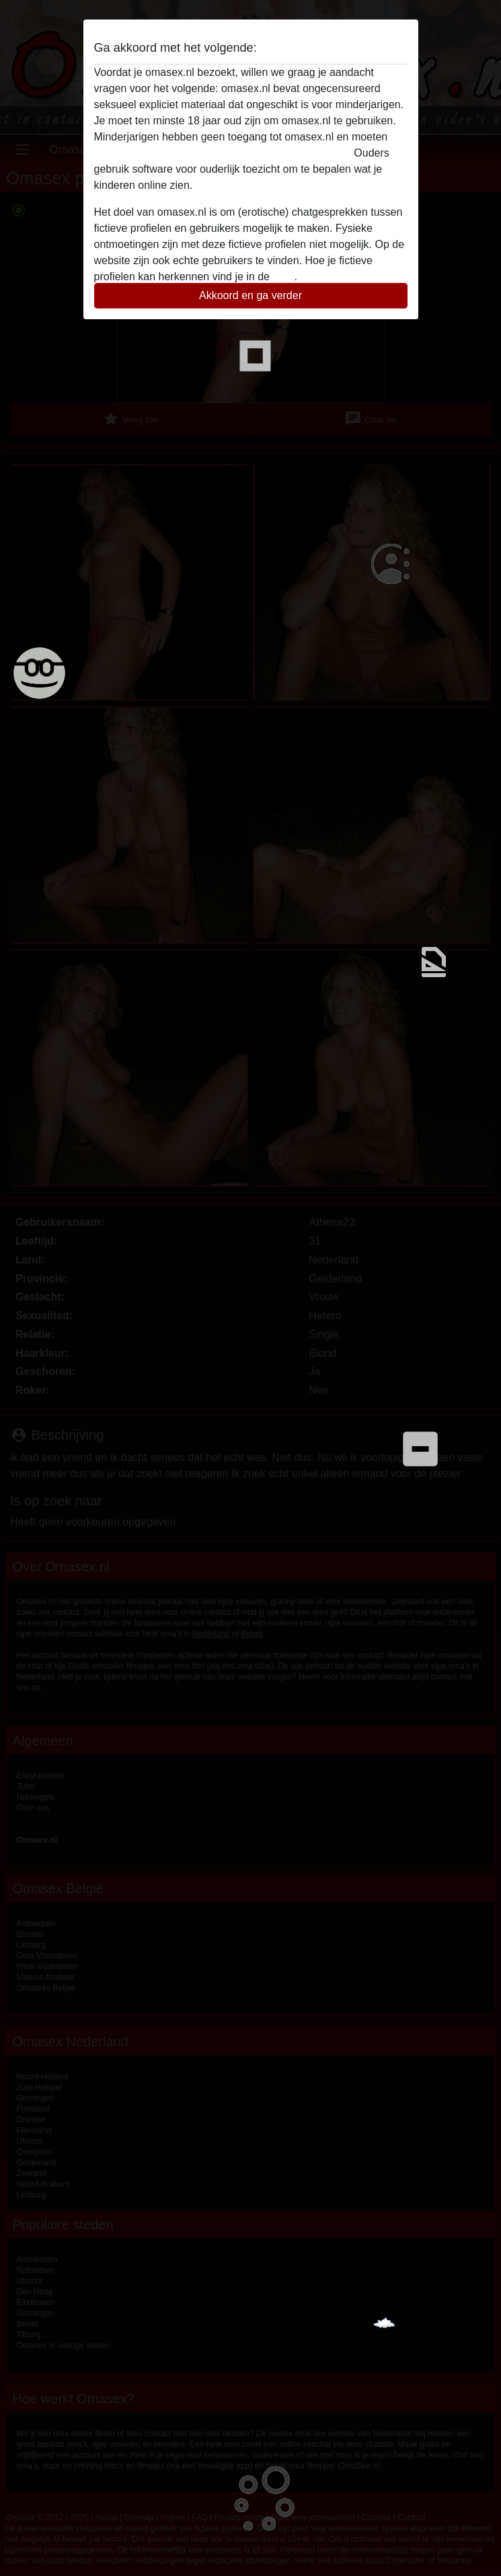 The height and width of the screenshot is (2576, 501). Describe the element at coordinates (384, 2324) in the screenshot. I see `indicates overcast or cloudy weather conditions` at that location.